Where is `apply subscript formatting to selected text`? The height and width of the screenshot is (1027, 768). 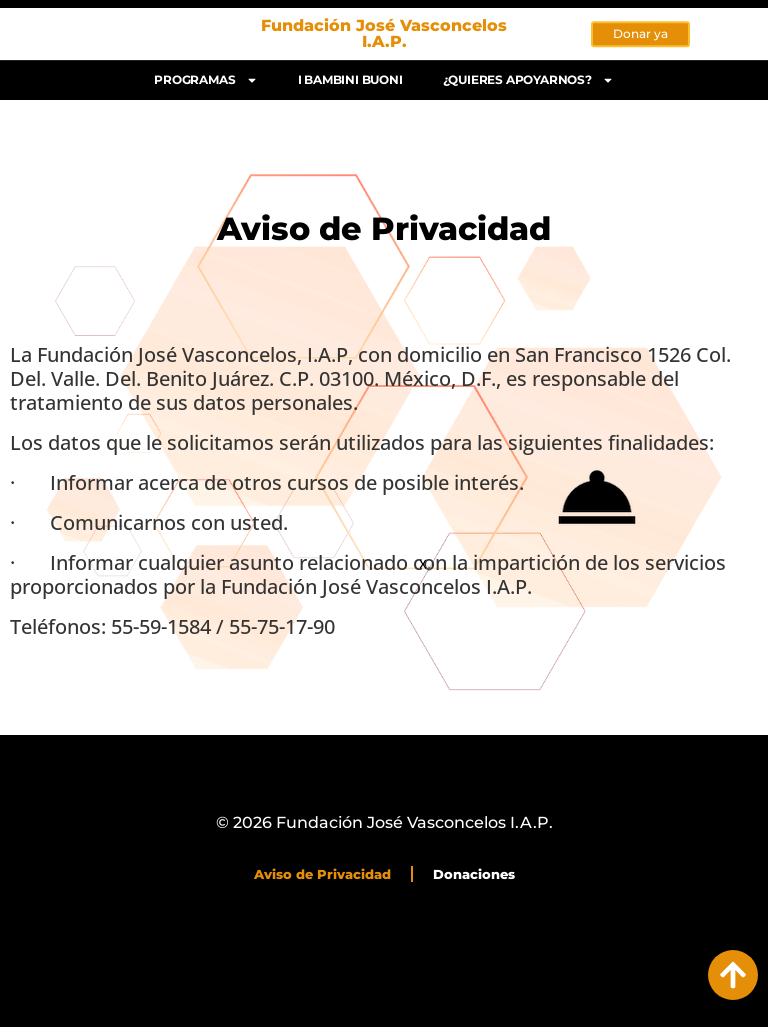 apply subscript formatting to selected text is located at coordinates (423, 565).